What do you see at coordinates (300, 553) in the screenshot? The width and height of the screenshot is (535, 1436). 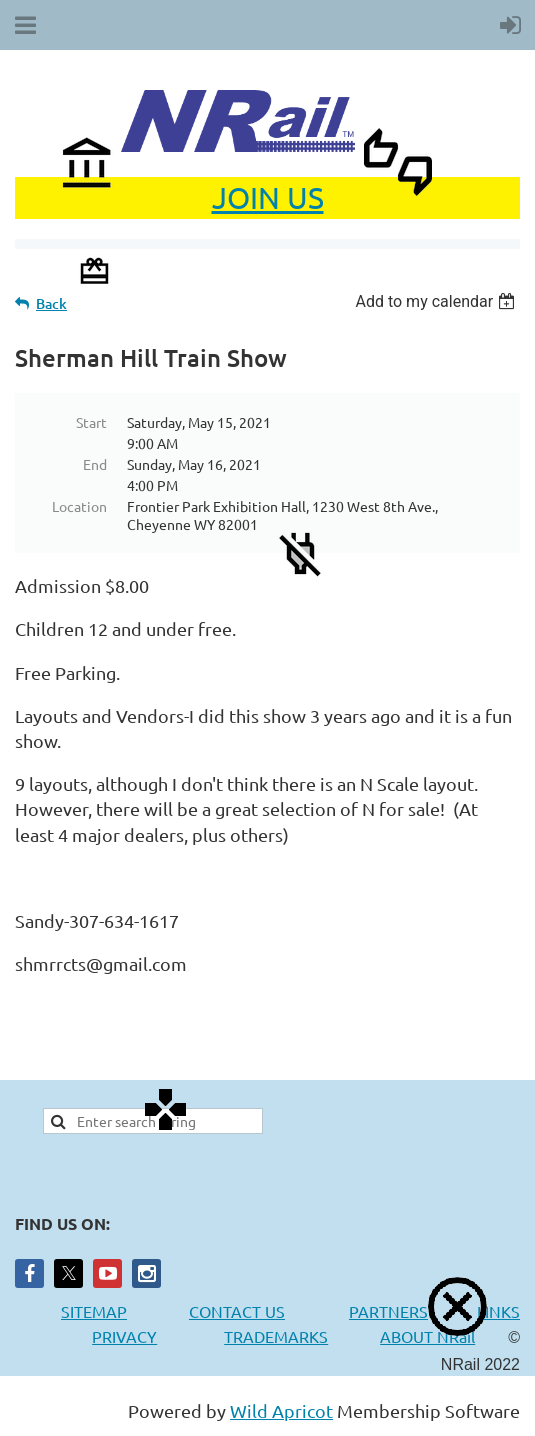 I see `power source disconnected or unavailable` at bounding box center [300, 553].